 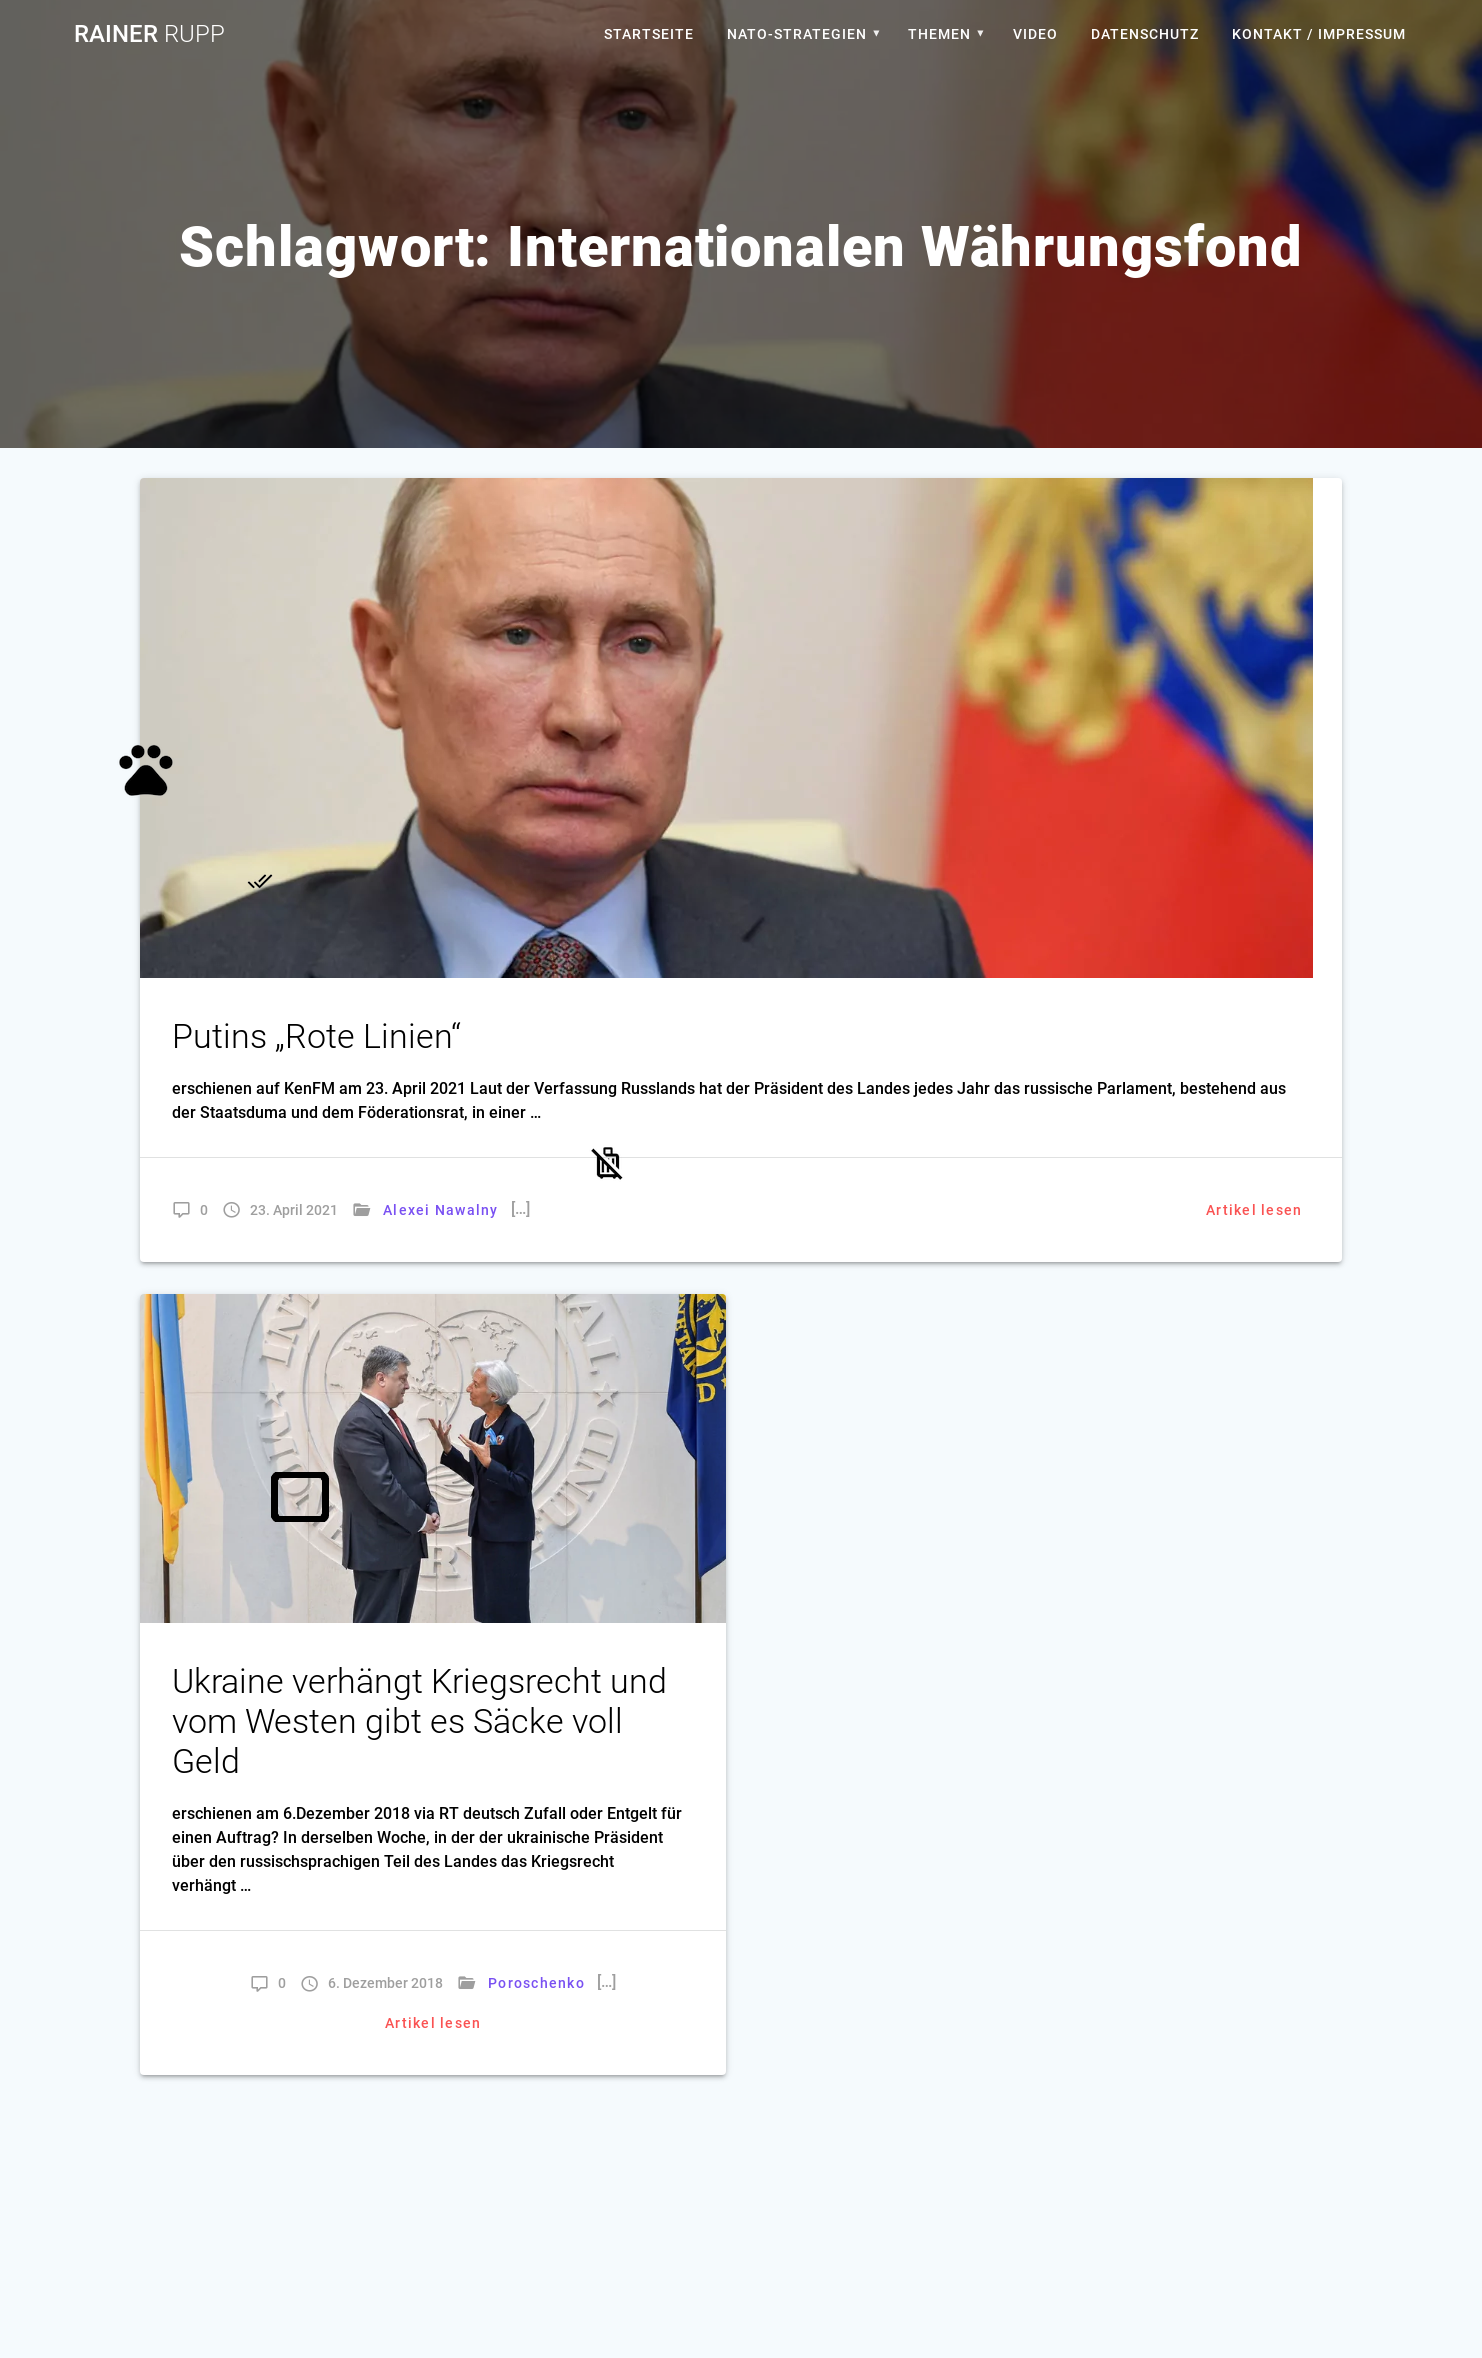 What do you see at coordinates (300, 1497) in the screenshot?
I see `crop image to 3:2 aspect ratio` at bounding box center [300, 1497].